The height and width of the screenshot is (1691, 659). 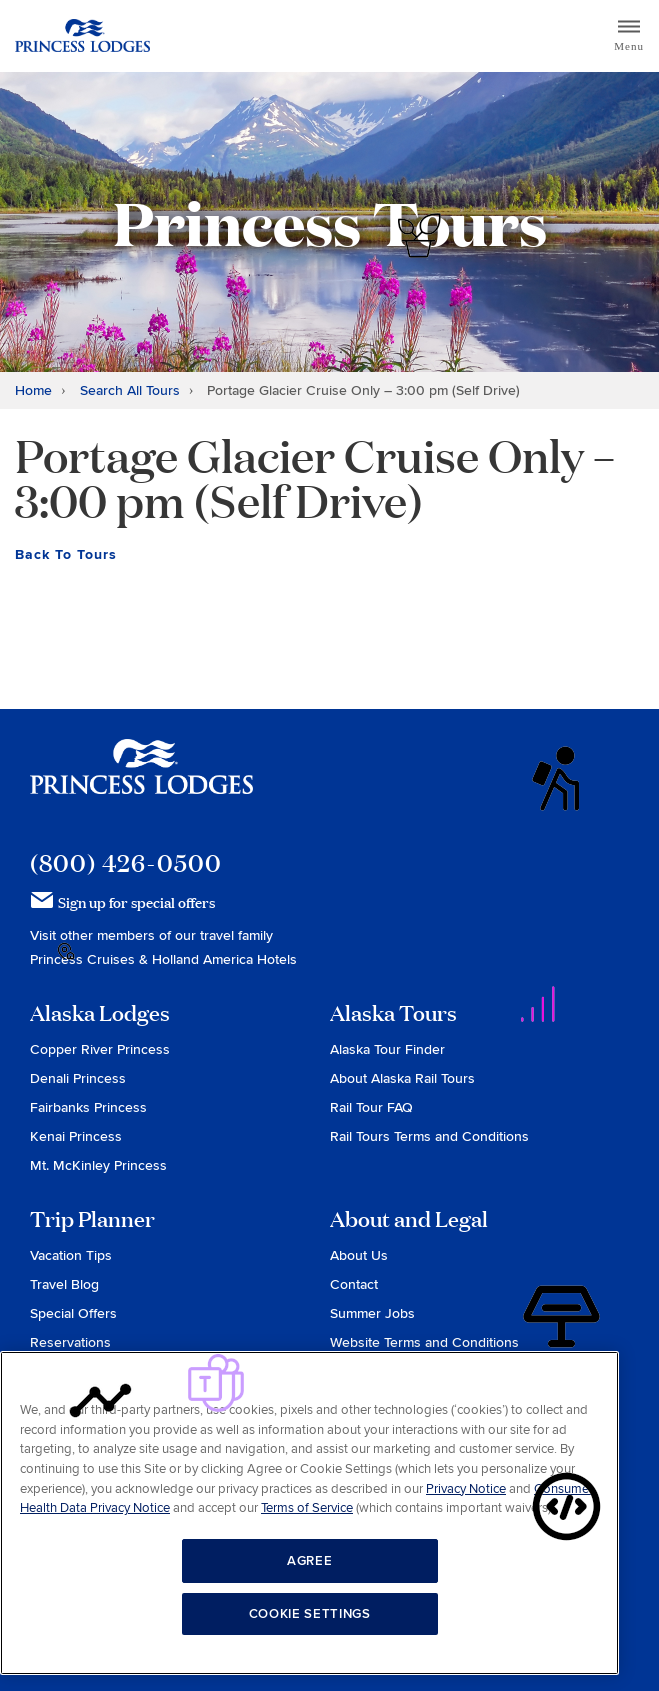 I want to click on access hiking trails or outdoor activities, so click(x=558, y=778).